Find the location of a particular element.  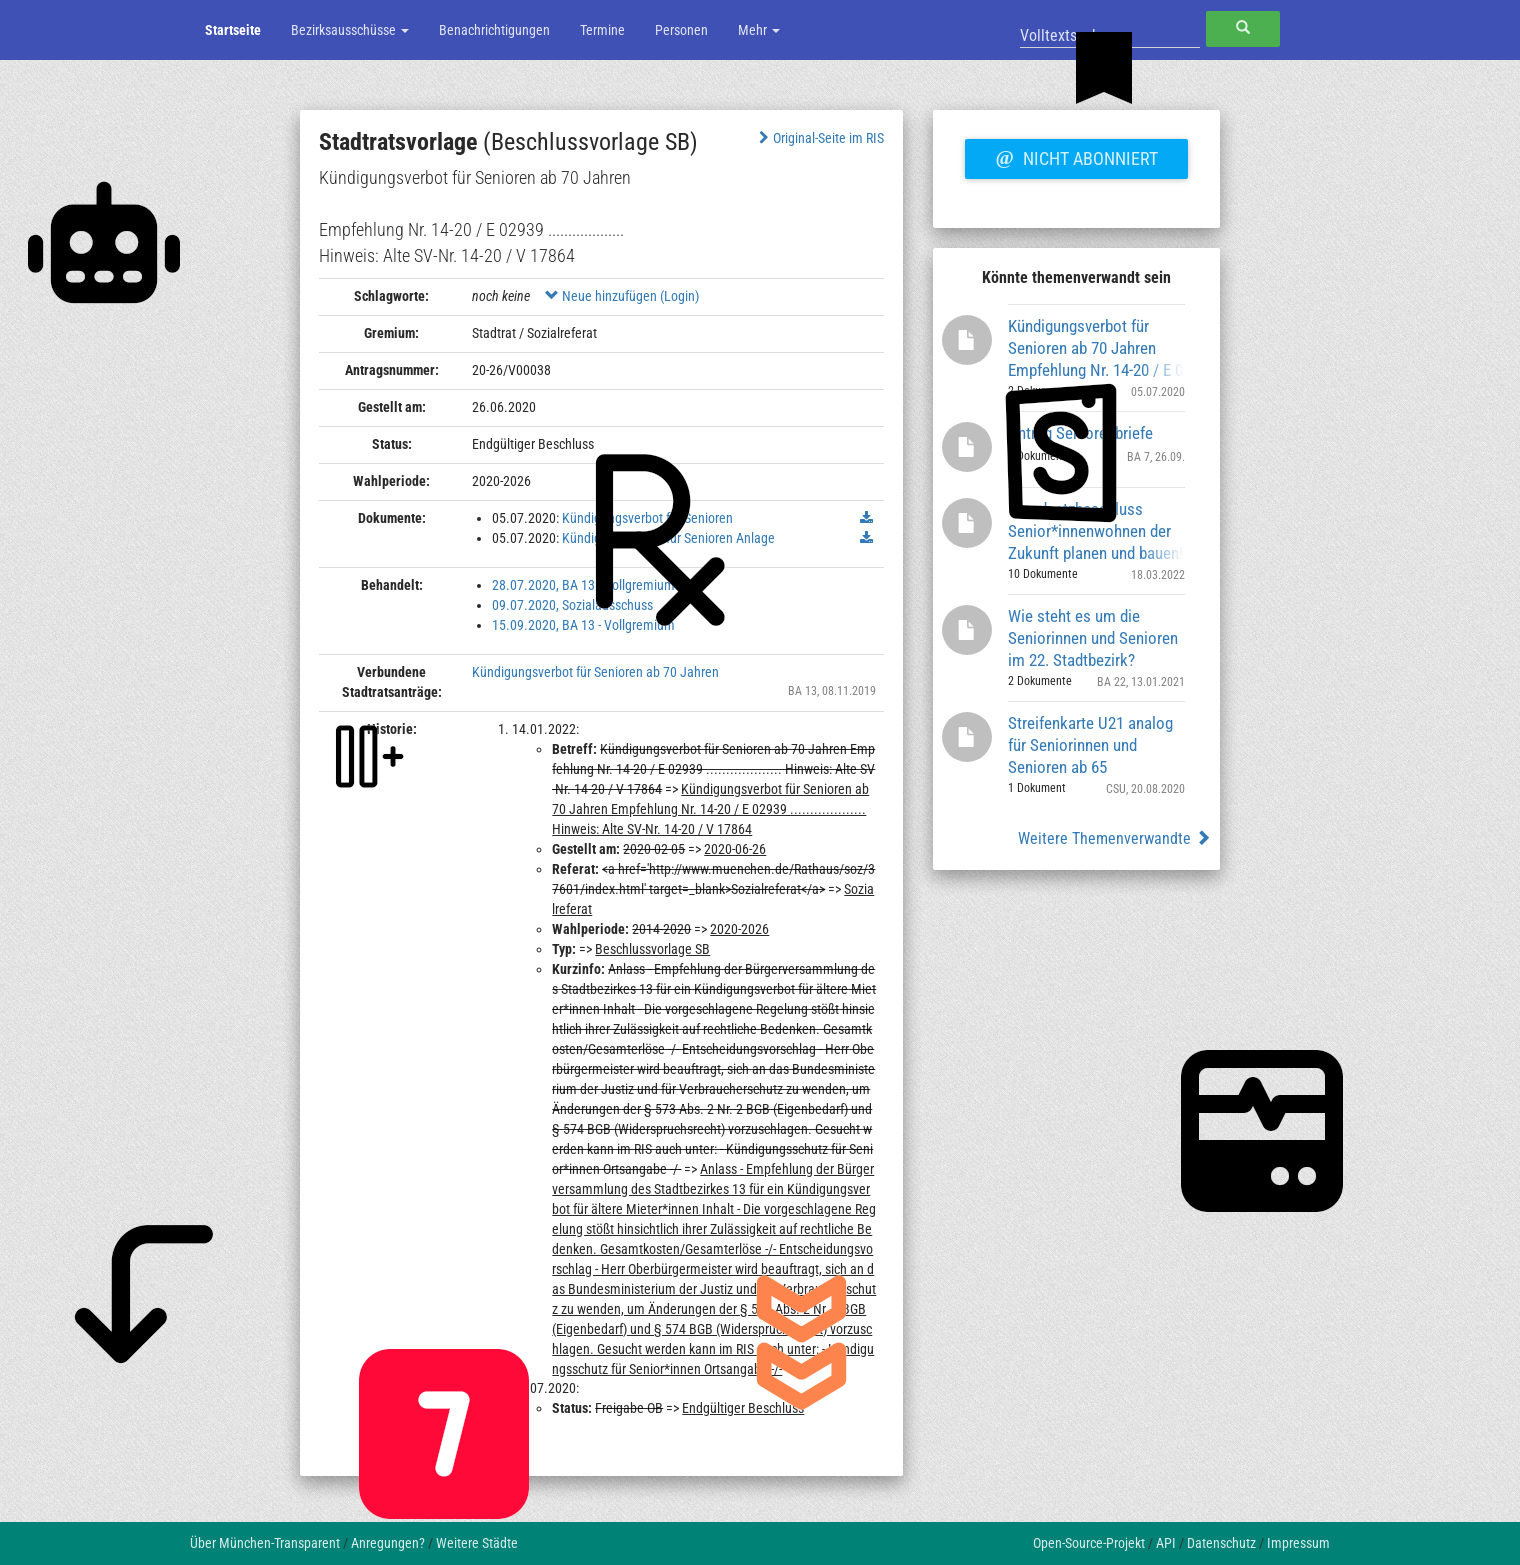

add a new column to the right is located at coordinates (364, 756).